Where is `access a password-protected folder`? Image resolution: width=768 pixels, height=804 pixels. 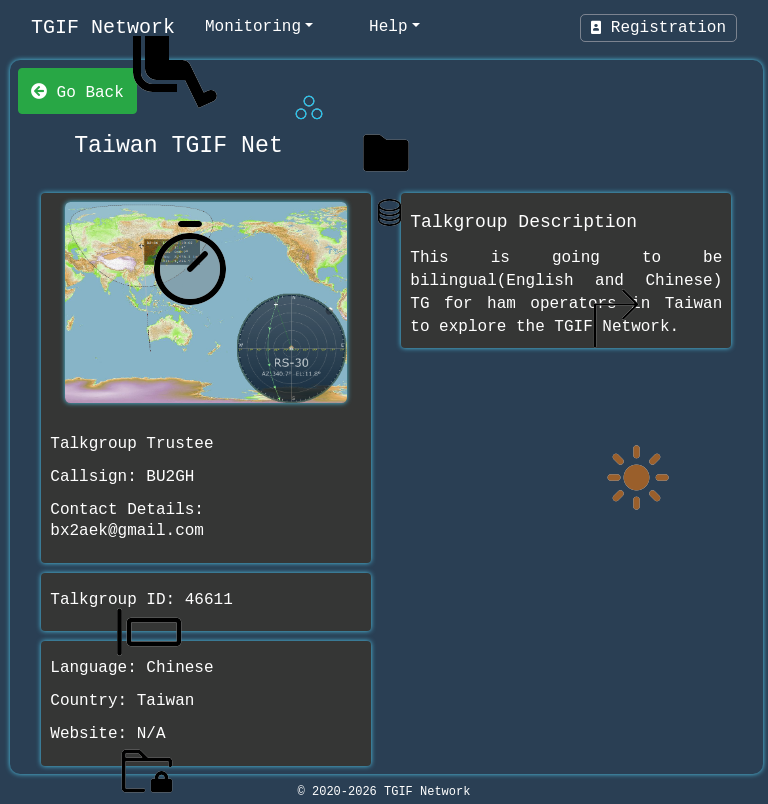
access a password-protected folder is located at coordinates (147, 771).